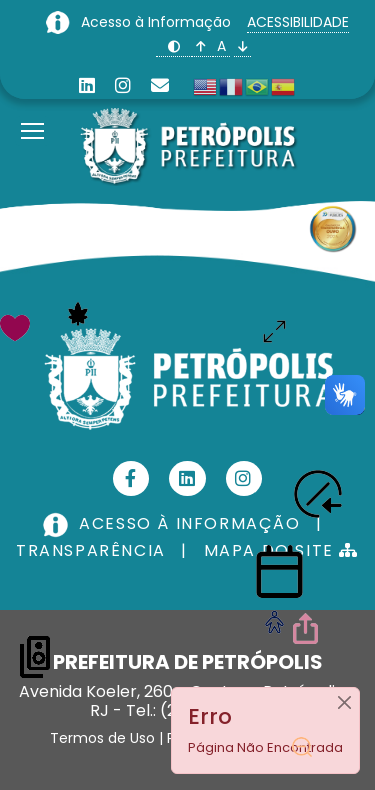 This screenshot has height=790, width=375. What do you see at coordinates (318, 494) in the screenshot?
I see `indicates a tracked issue was closed as not planned` at bounding box center [318, 494].